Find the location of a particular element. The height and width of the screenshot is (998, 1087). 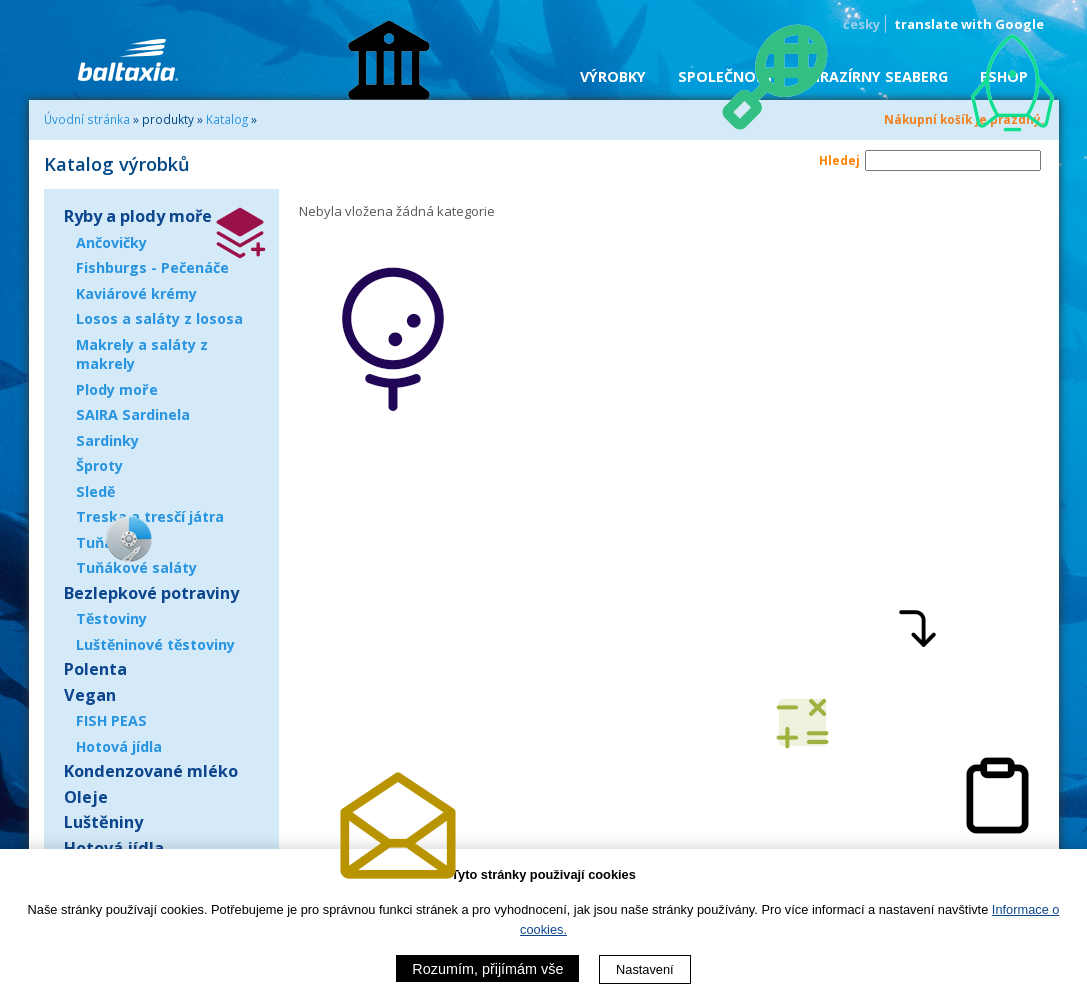

launch or deploy an application is located at coordinates (1012, 86).